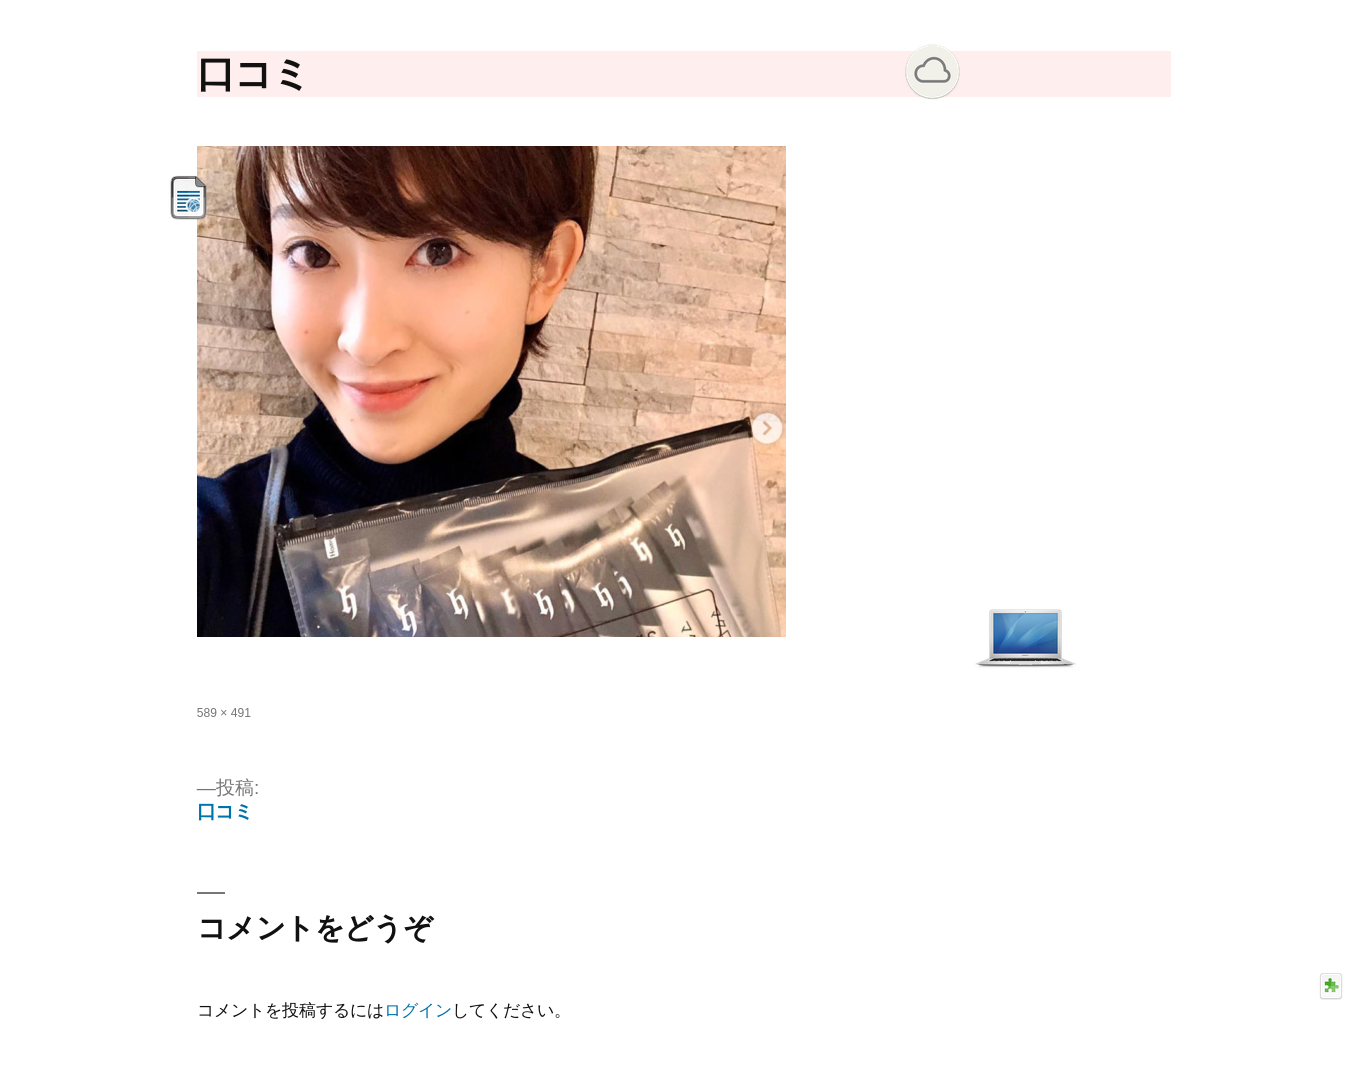 The height and width of the screenshot is (1078, 1368). I want to click on an extension or plugin file type, so click(1331, 986).